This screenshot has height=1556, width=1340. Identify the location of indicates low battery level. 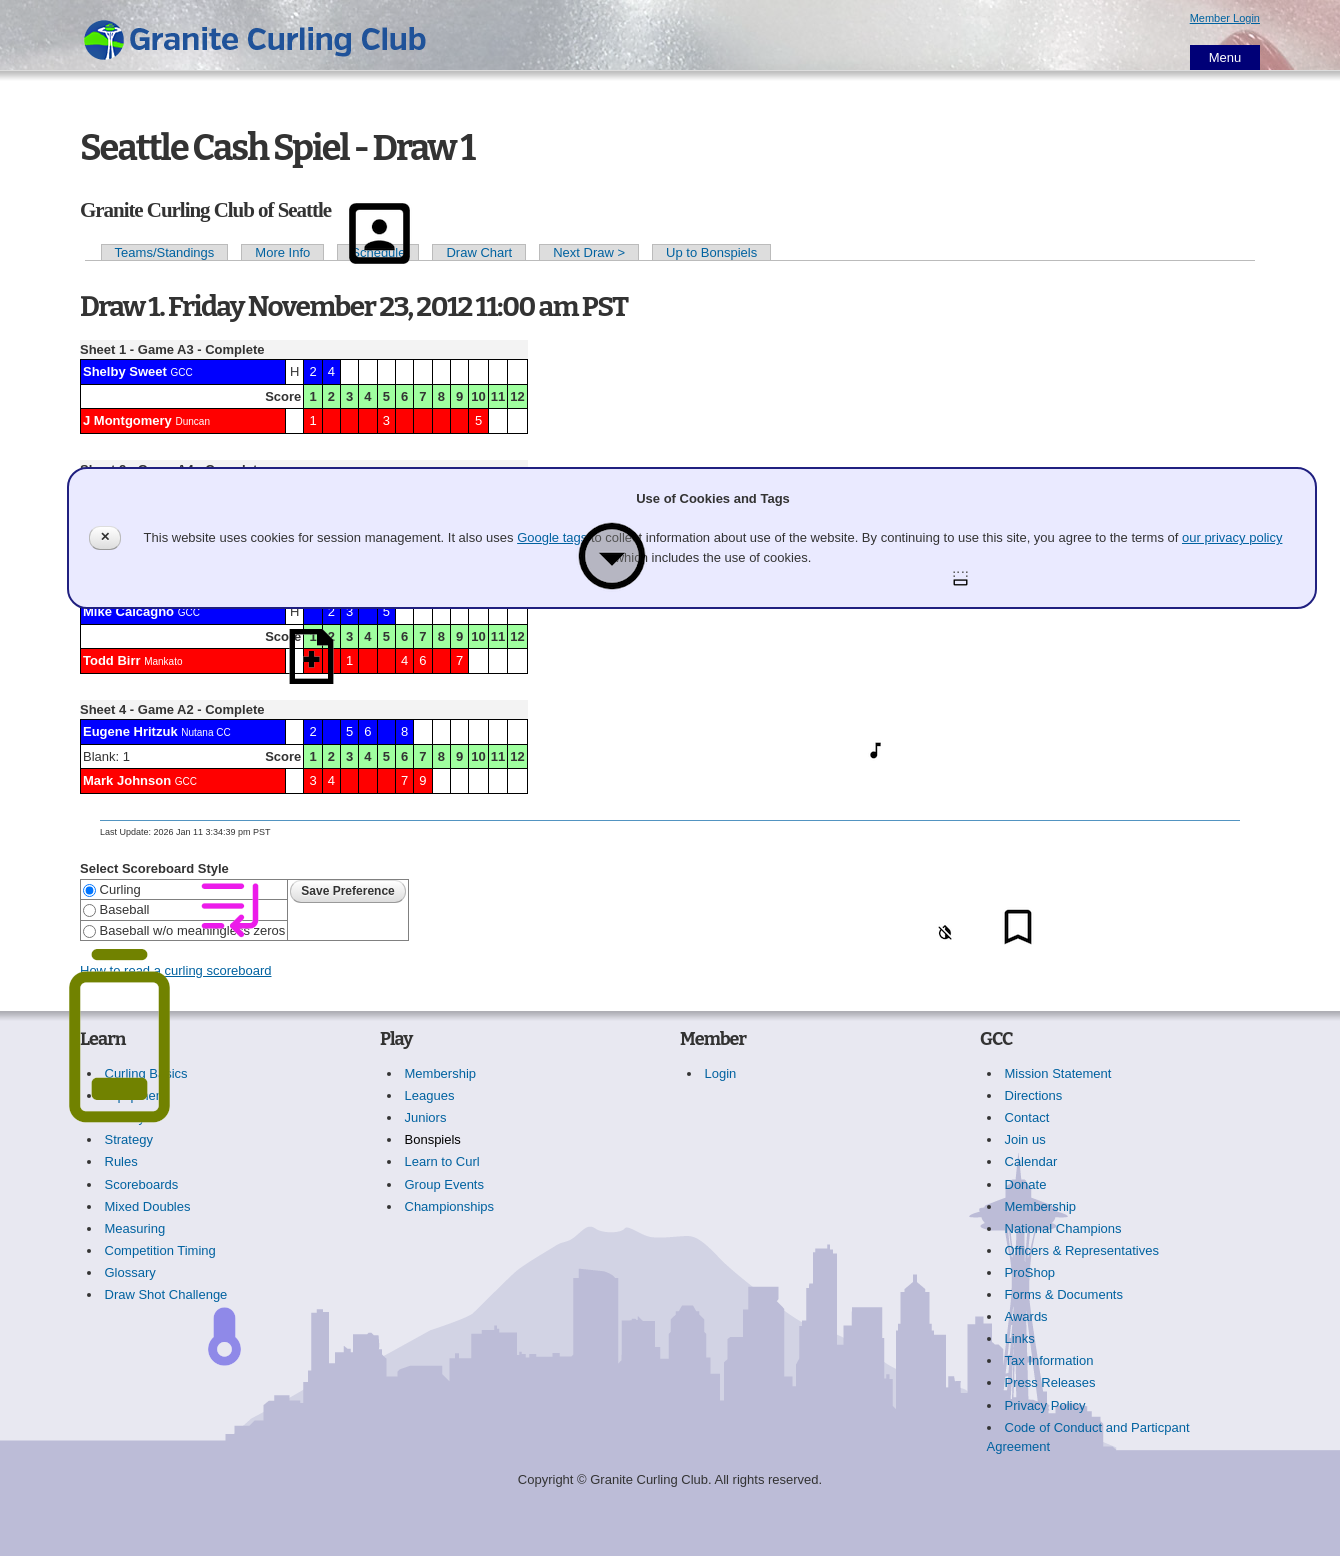
(119, 1038).